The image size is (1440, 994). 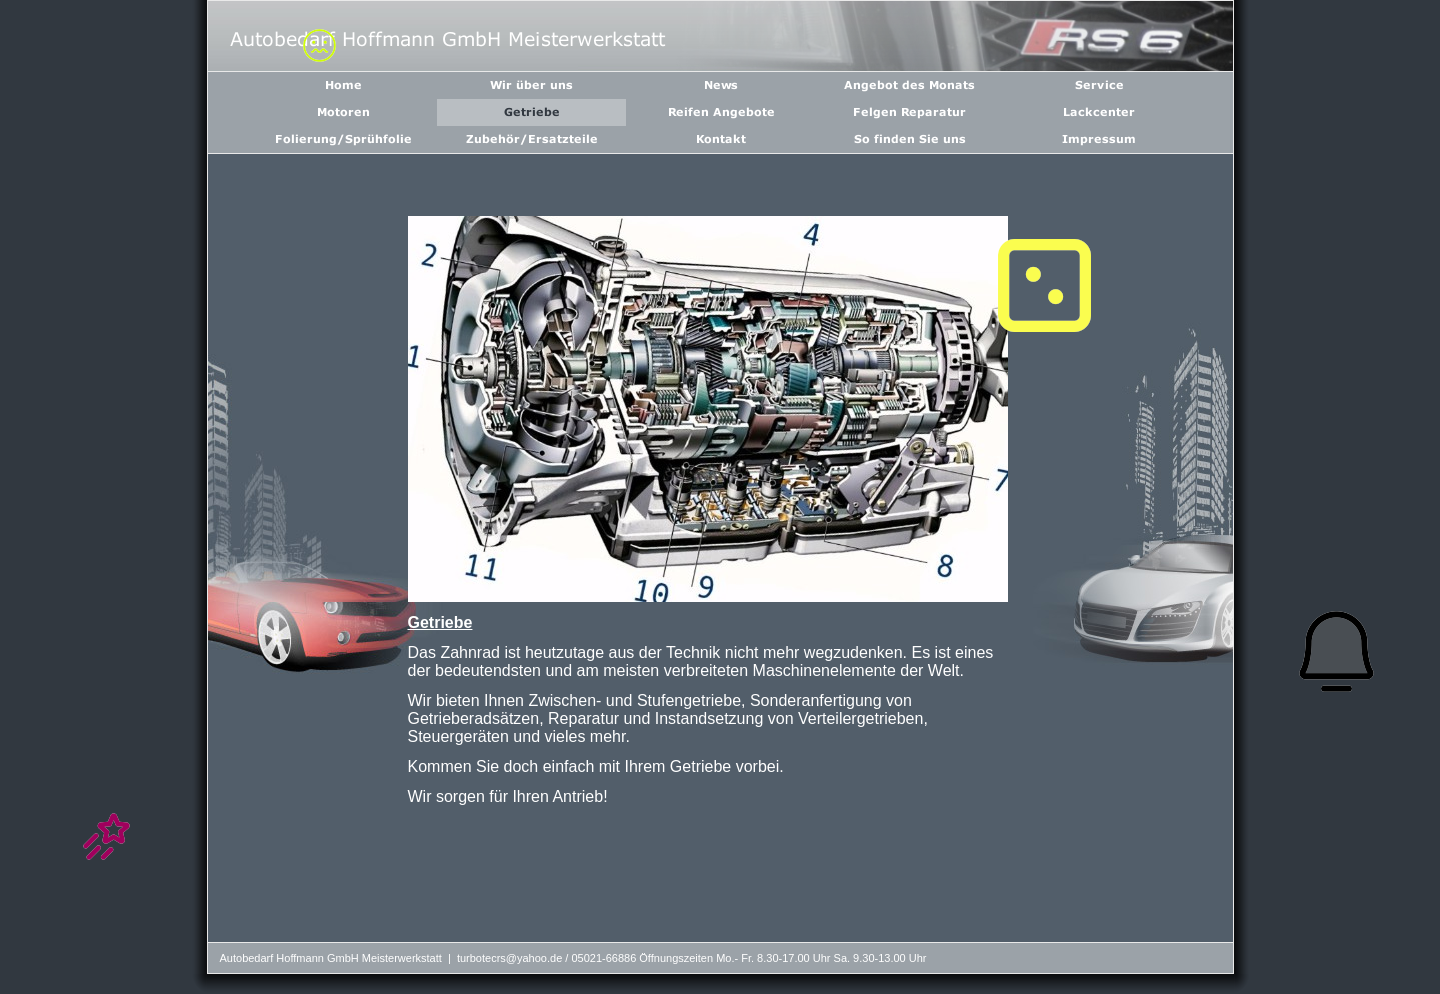 I want to click on view notifications, so click(x=1336, y=651).